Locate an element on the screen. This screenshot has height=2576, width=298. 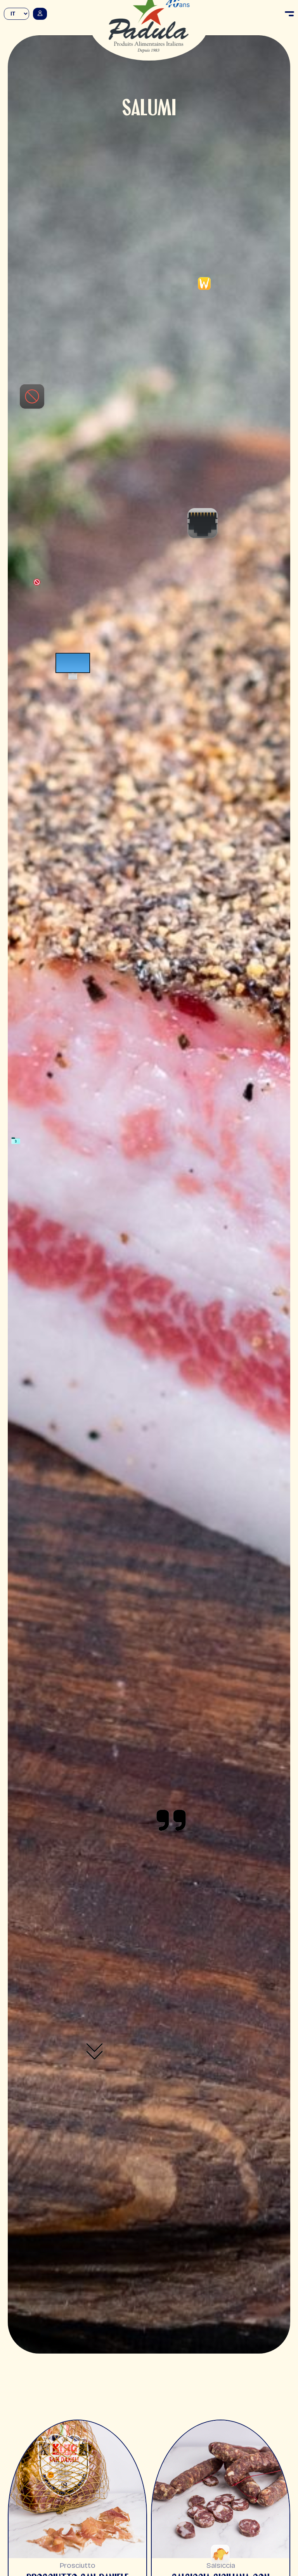
cancel or abort current action is located at coordinates (37, 582).